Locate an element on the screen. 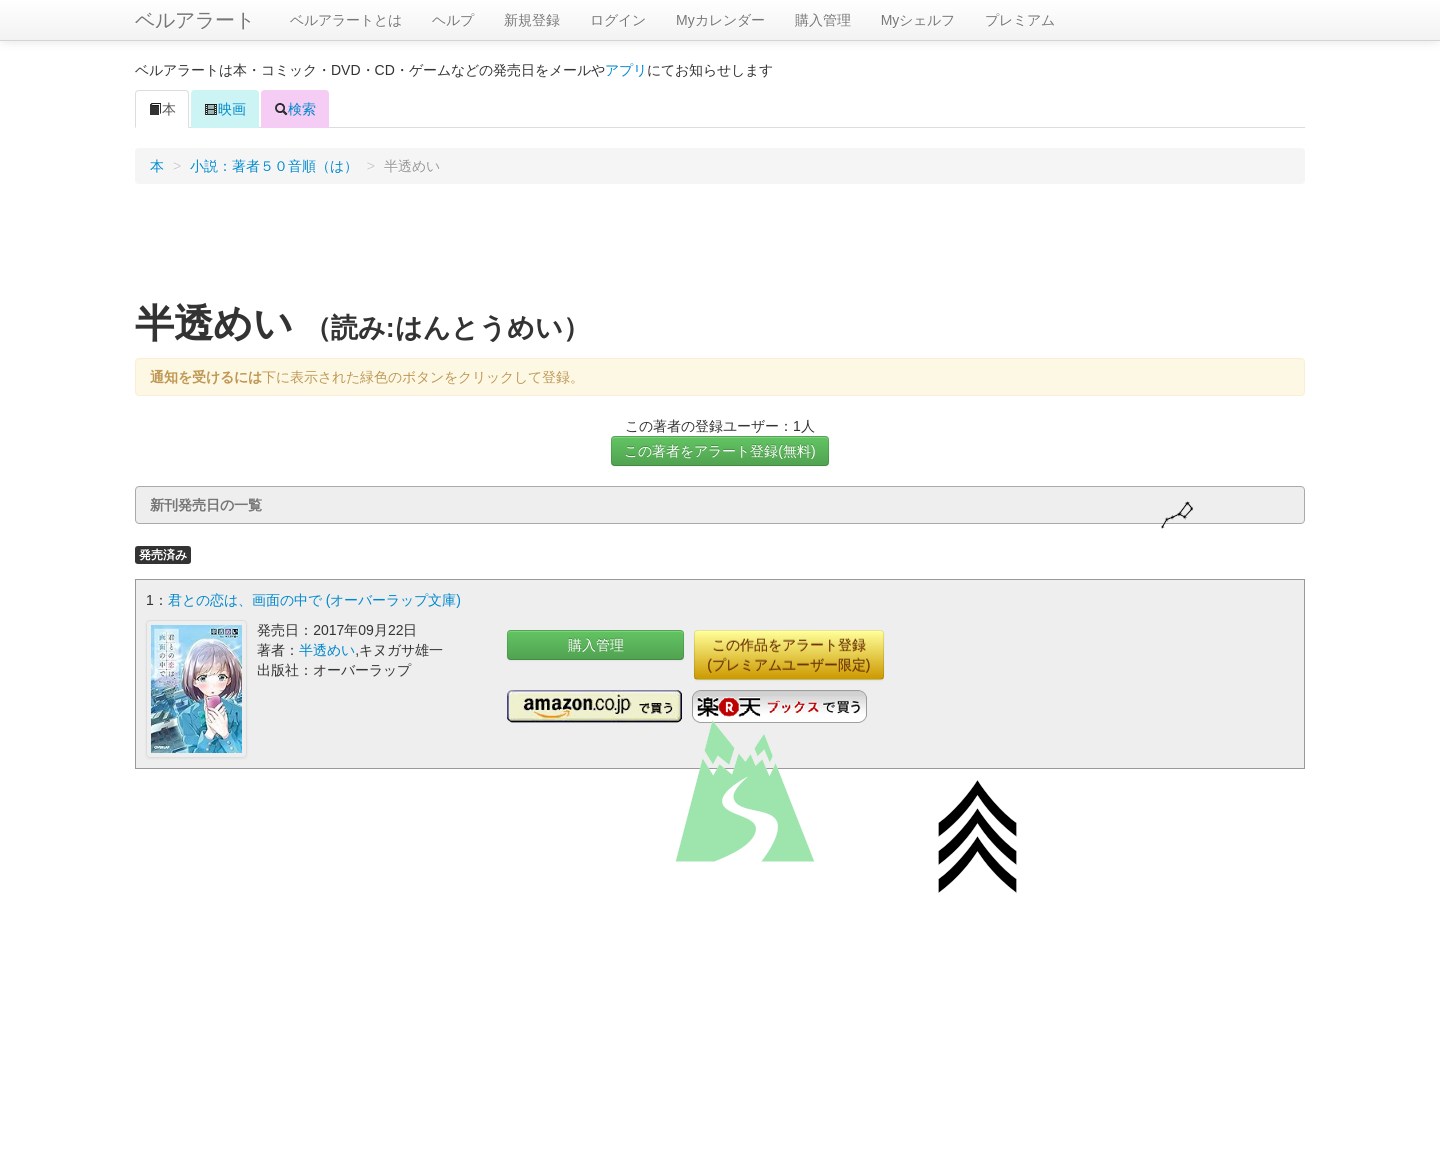 The image size is (1440, 1149). explore mountain trails or scenic routes is located at coordinates (745, 791).